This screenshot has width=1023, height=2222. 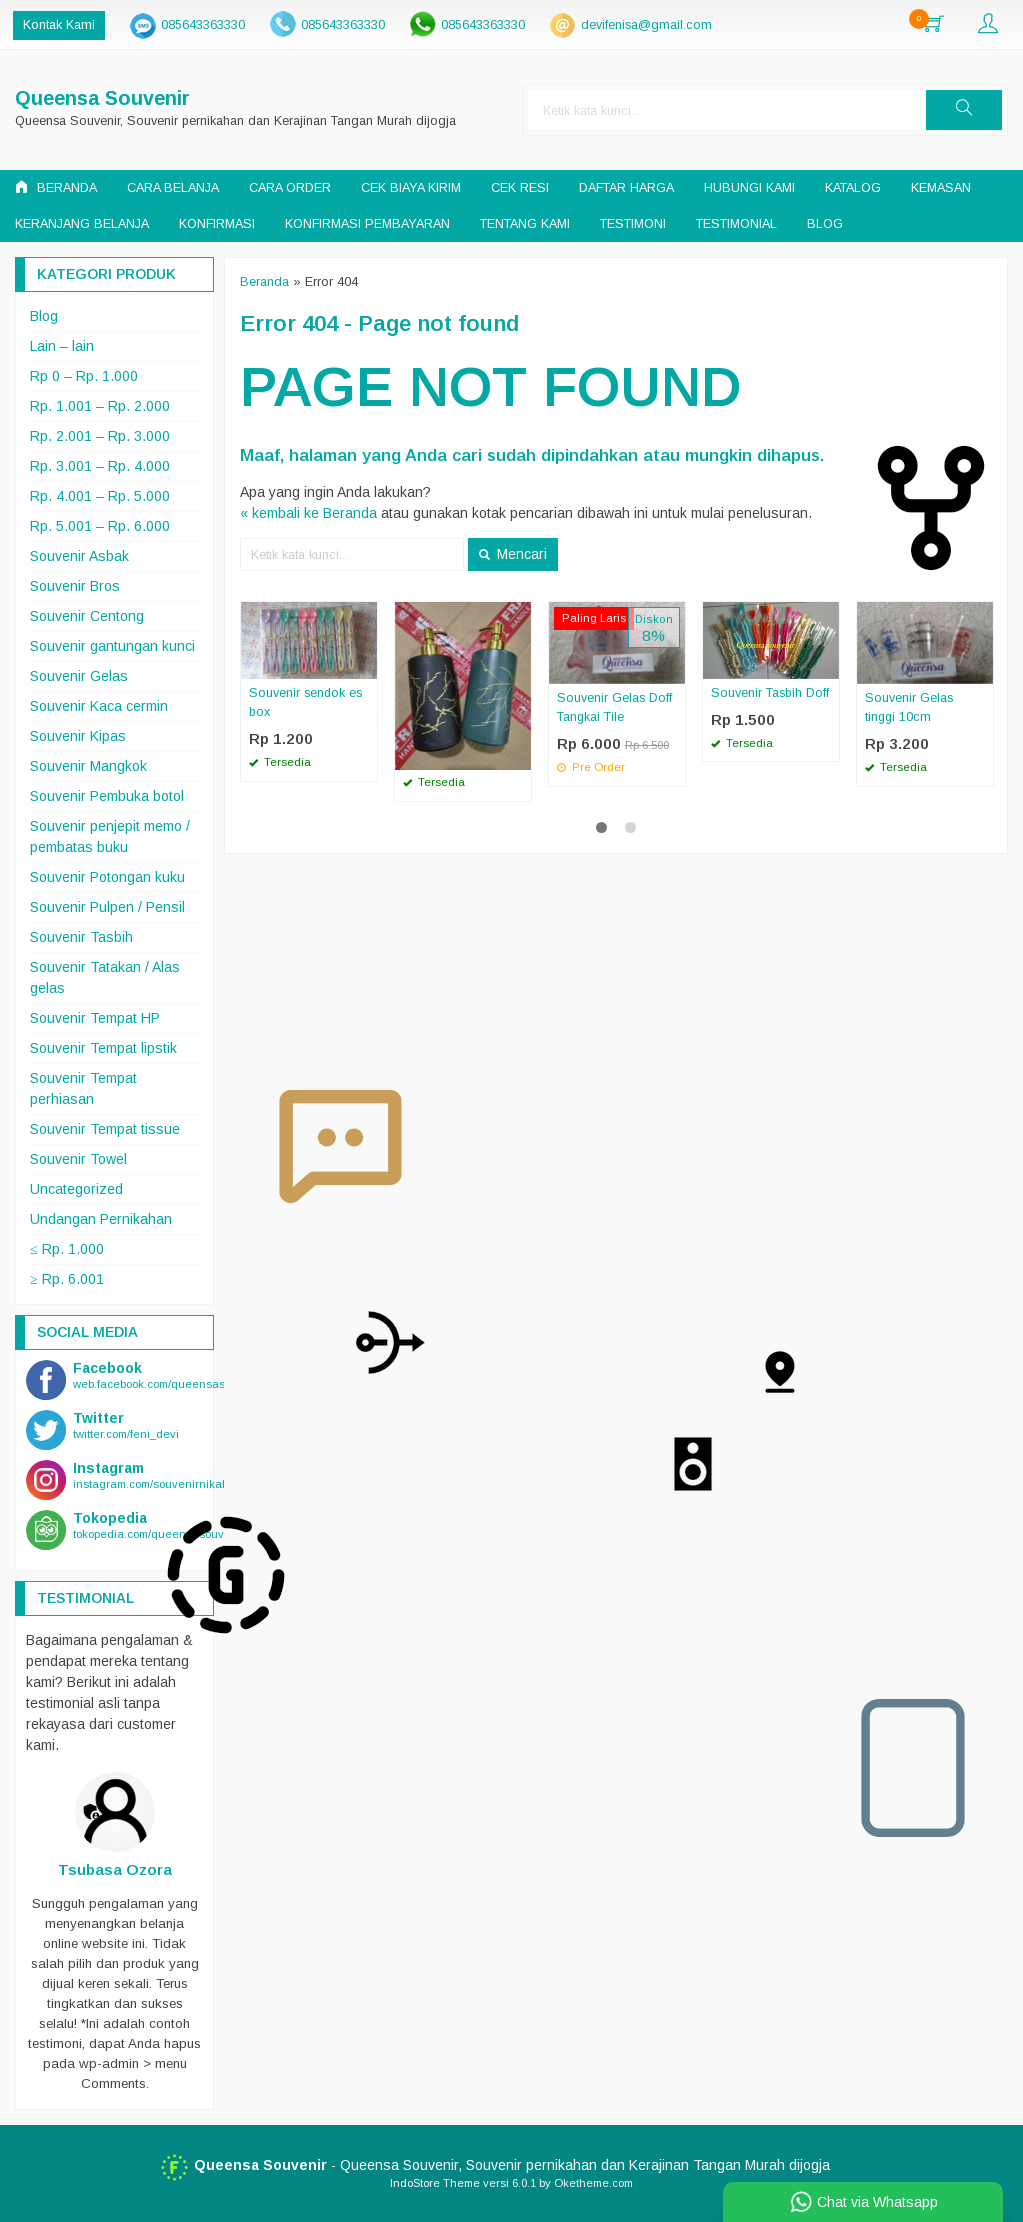 I want to click on switch to tablet view, so click(x=913, y=1768).